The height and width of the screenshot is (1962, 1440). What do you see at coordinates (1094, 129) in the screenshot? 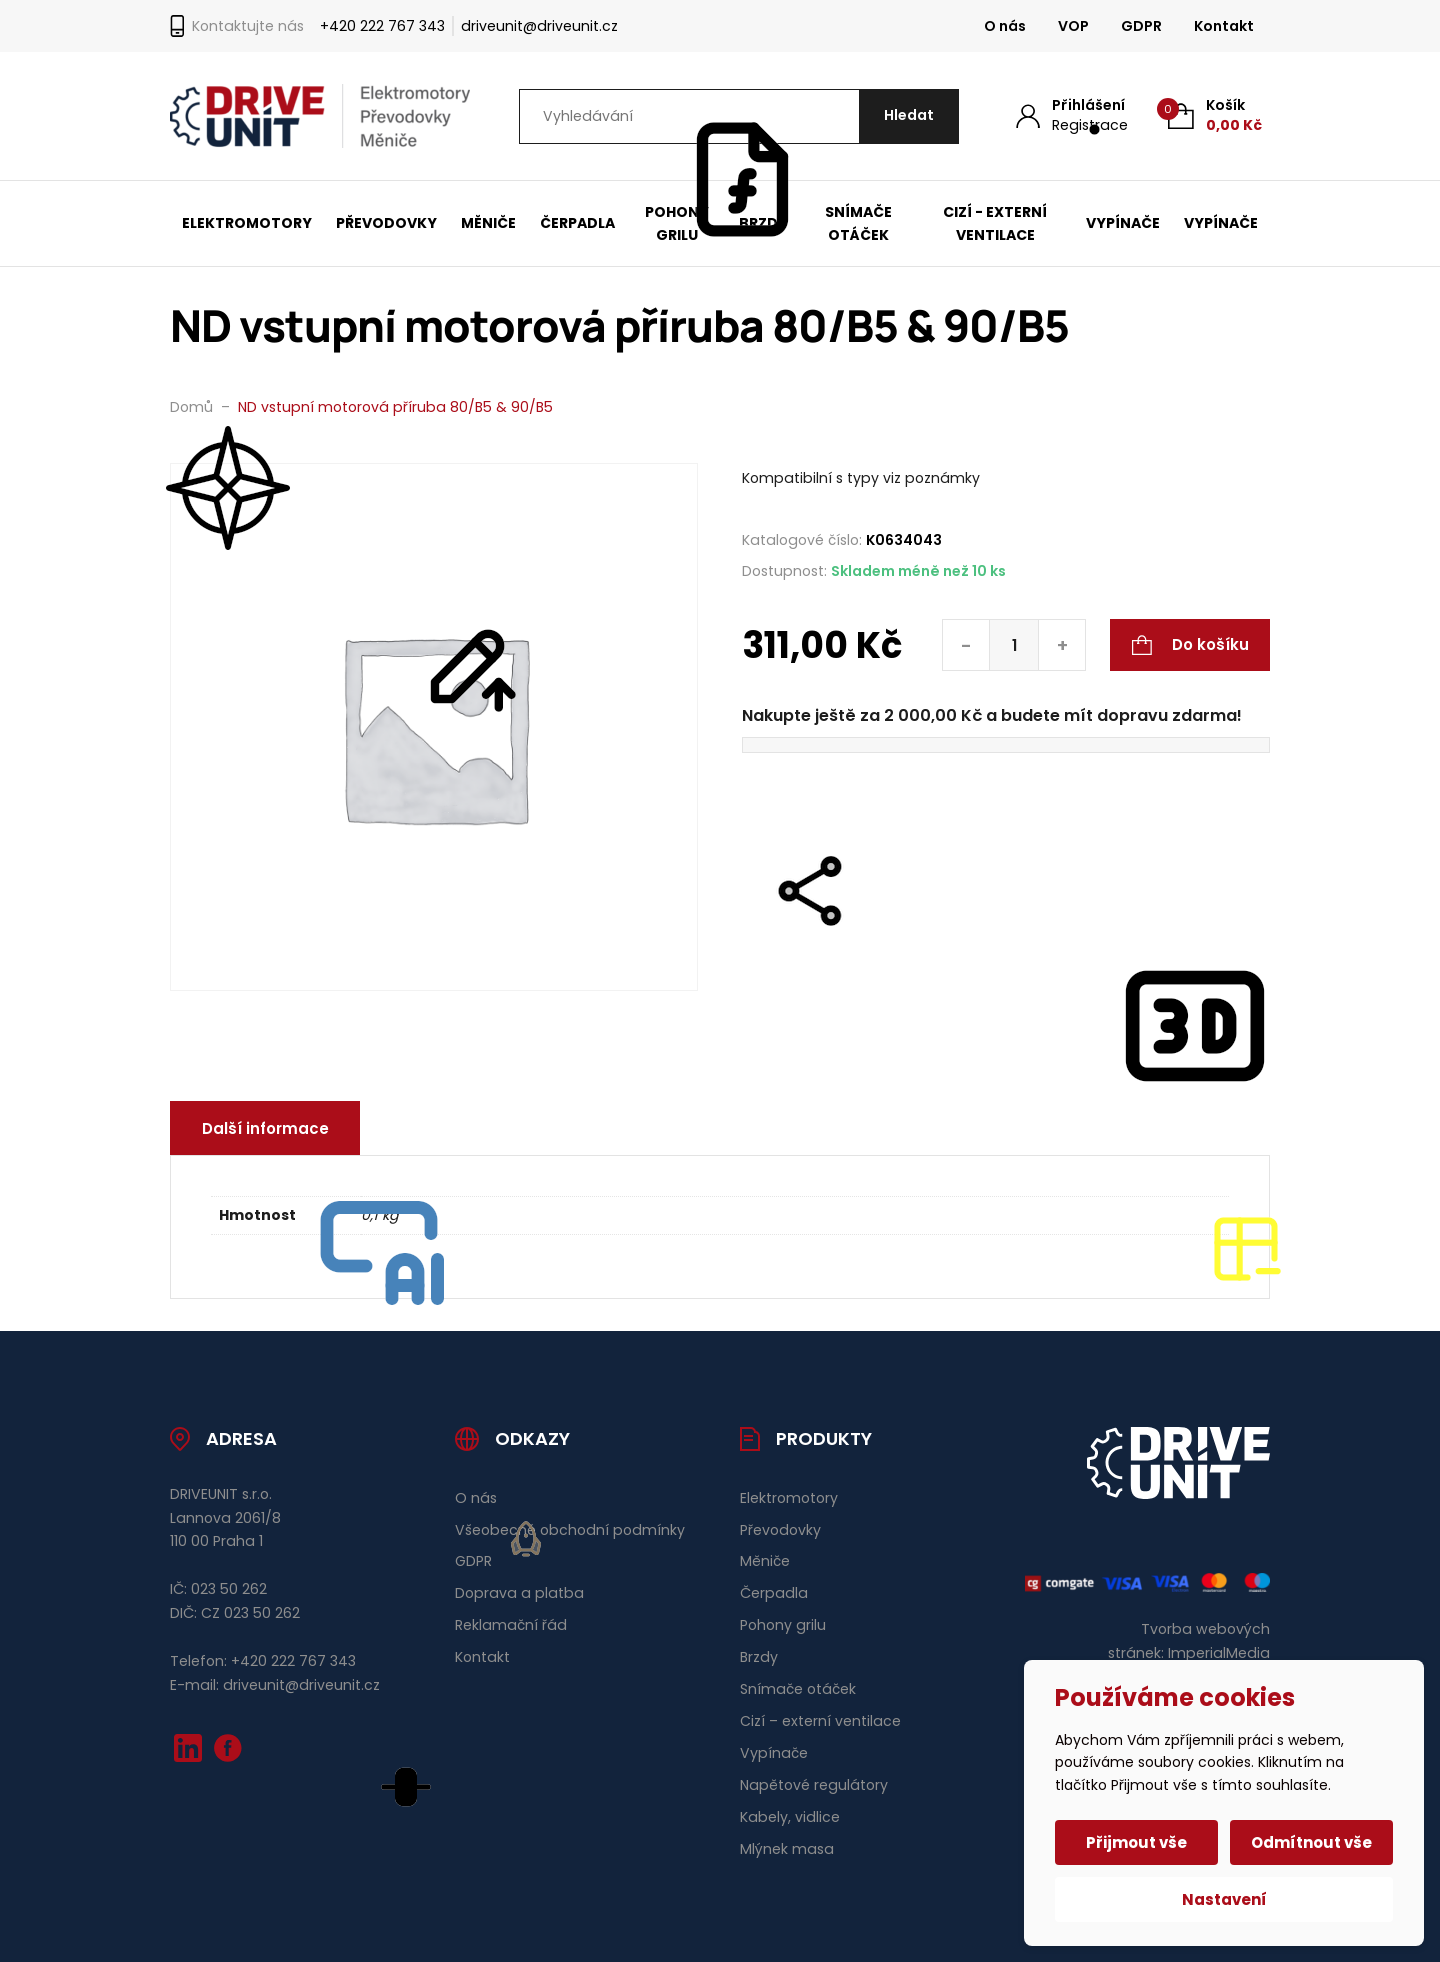
I see `indicates an unread notification or new item` at bounding box center [1094, 129].